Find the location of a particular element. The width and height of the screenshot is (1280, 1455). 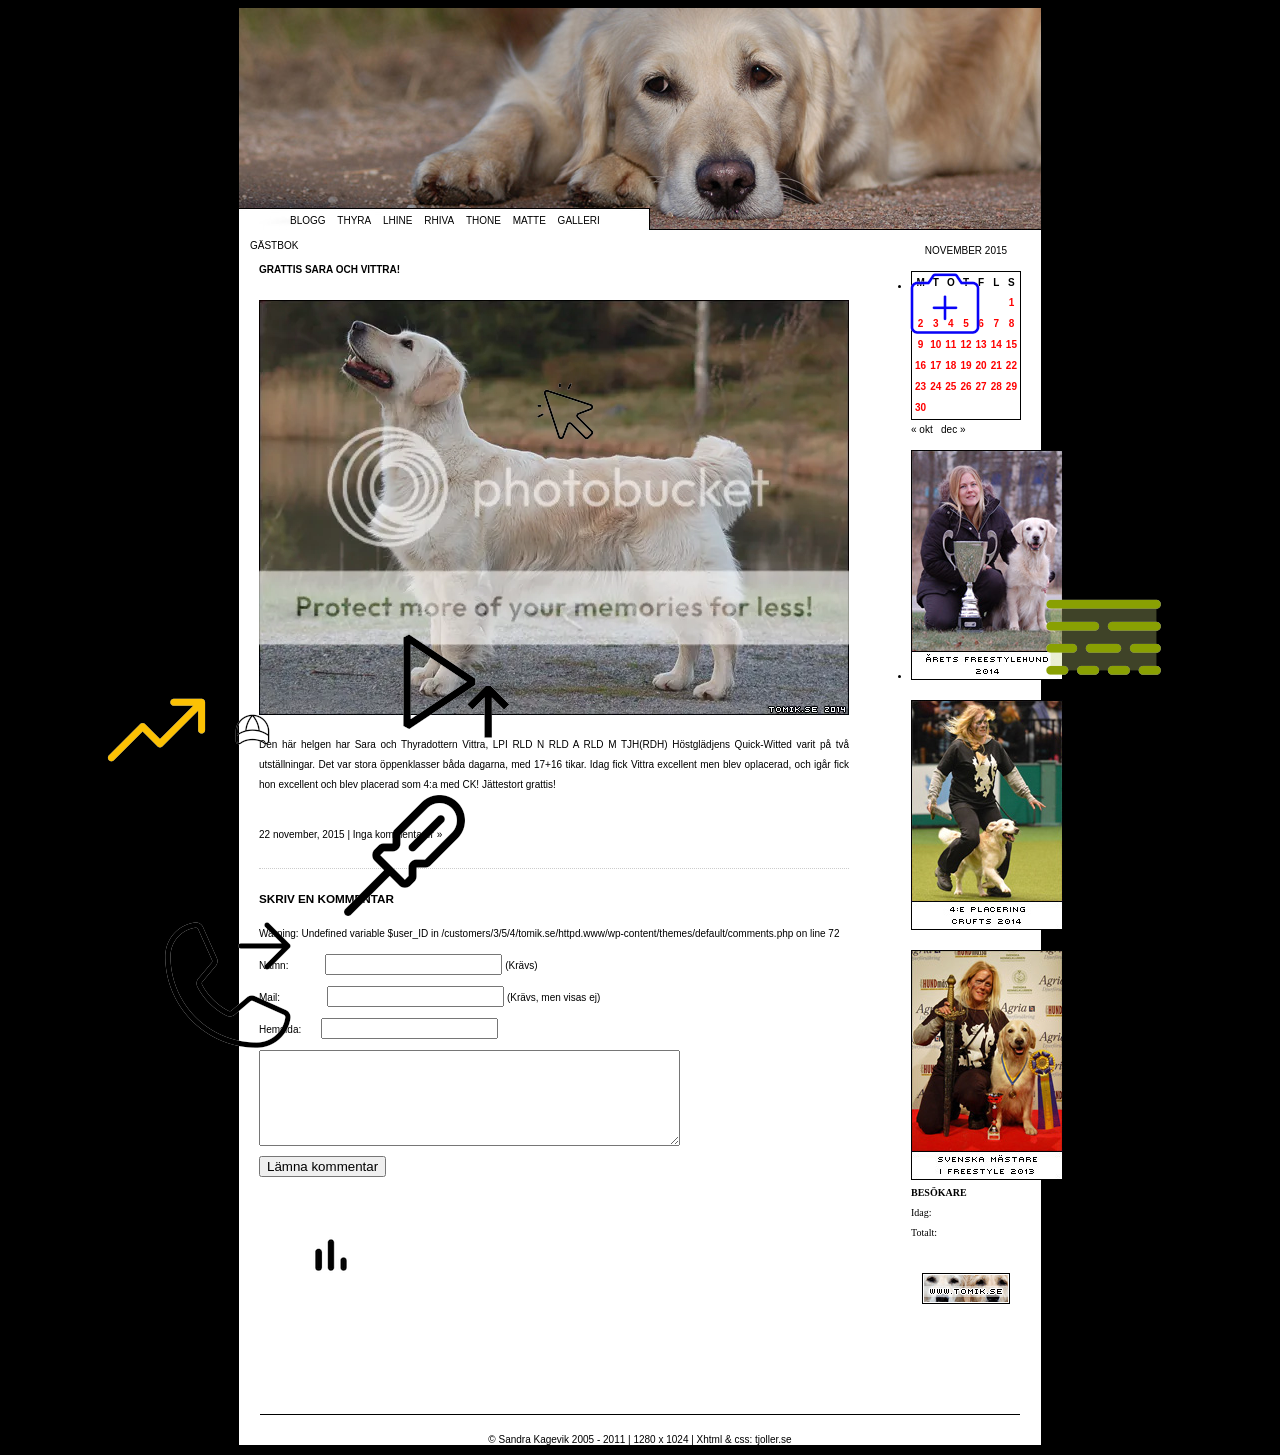

select headwear or cap accessory is located at coordinates (252, 731).